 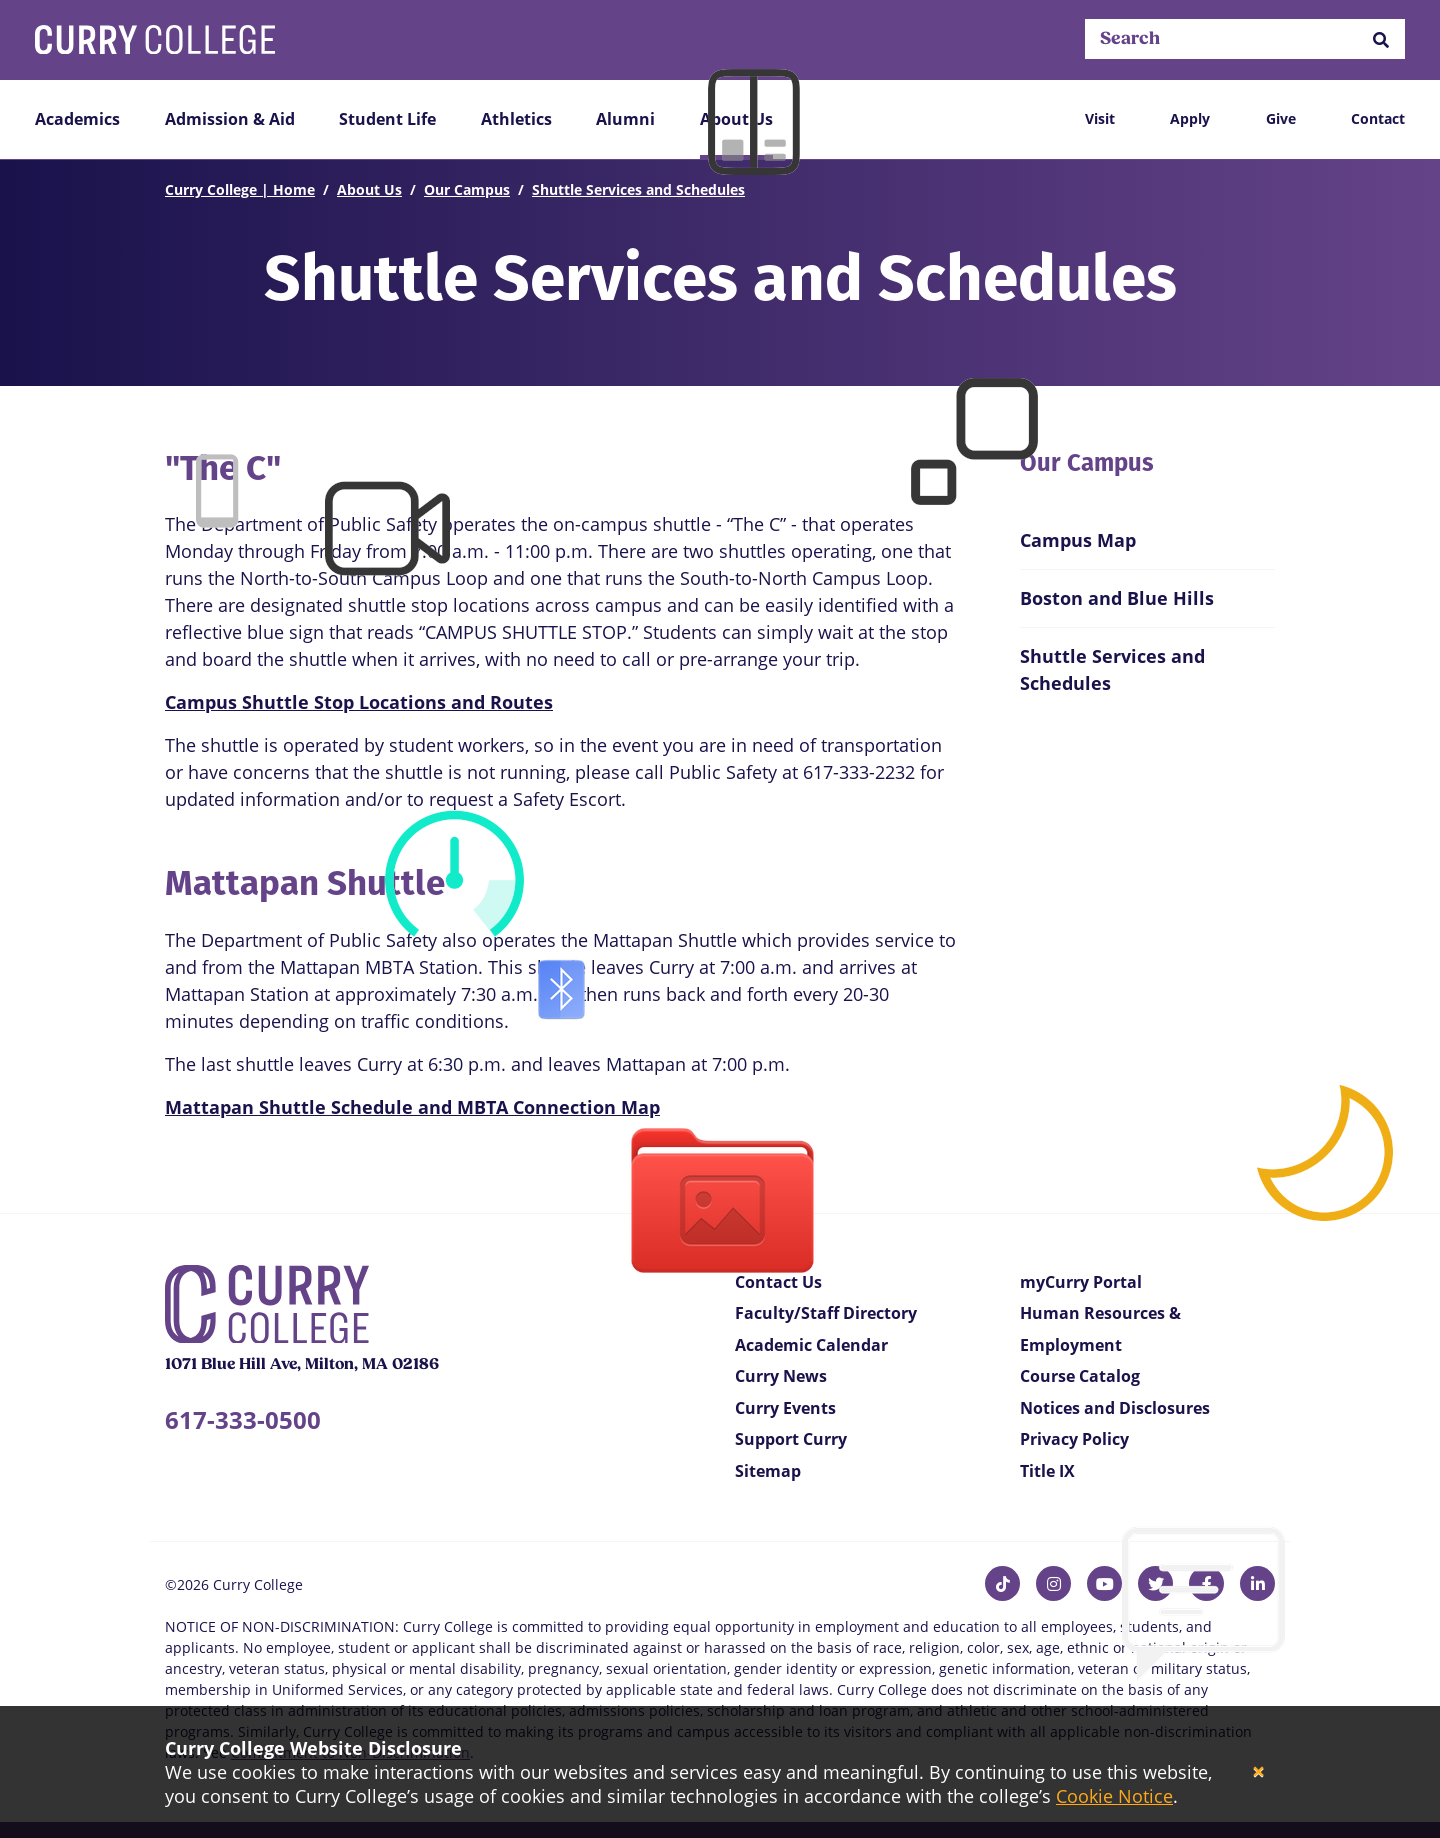 What do you see at coordinates (387, 528) in the screenshot?
I see `start a video call` at bounding box center [387, 528].